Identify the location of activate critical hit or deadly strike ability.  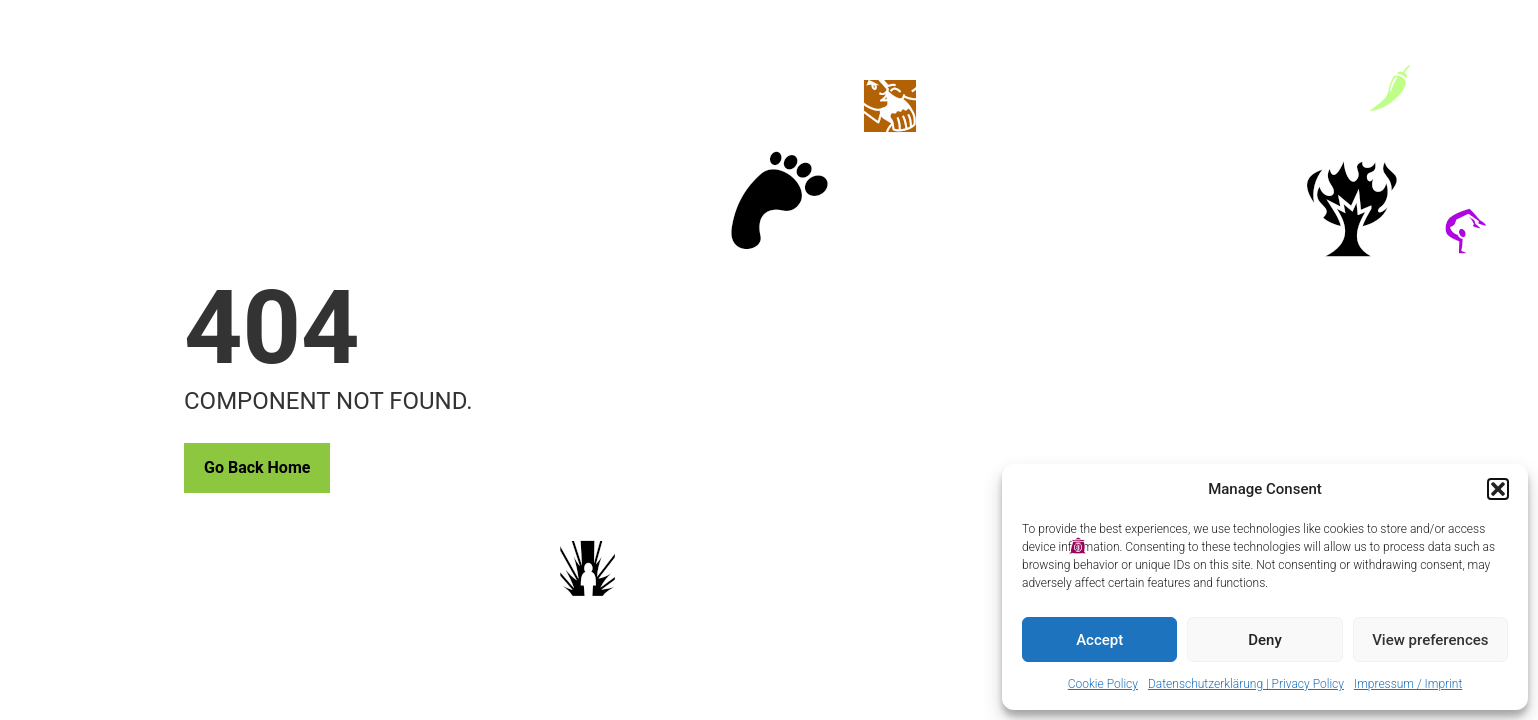
(587, 568).